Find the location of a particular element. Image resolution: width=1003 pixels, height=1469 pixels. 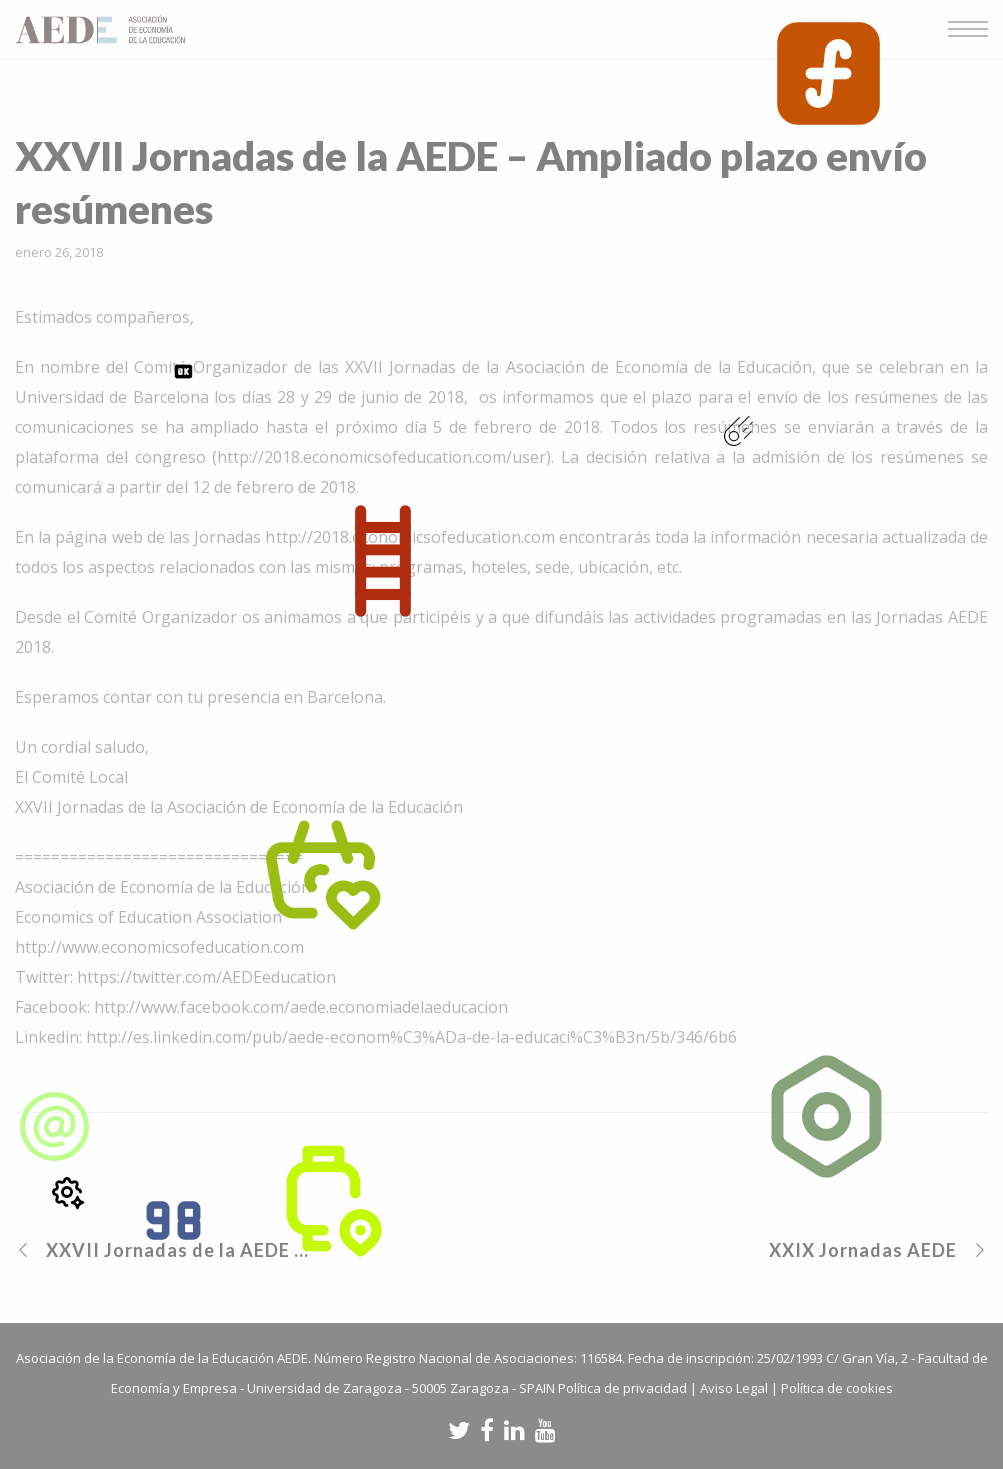

access AI-powered or smart settings is located at coordinates (67, 1192).